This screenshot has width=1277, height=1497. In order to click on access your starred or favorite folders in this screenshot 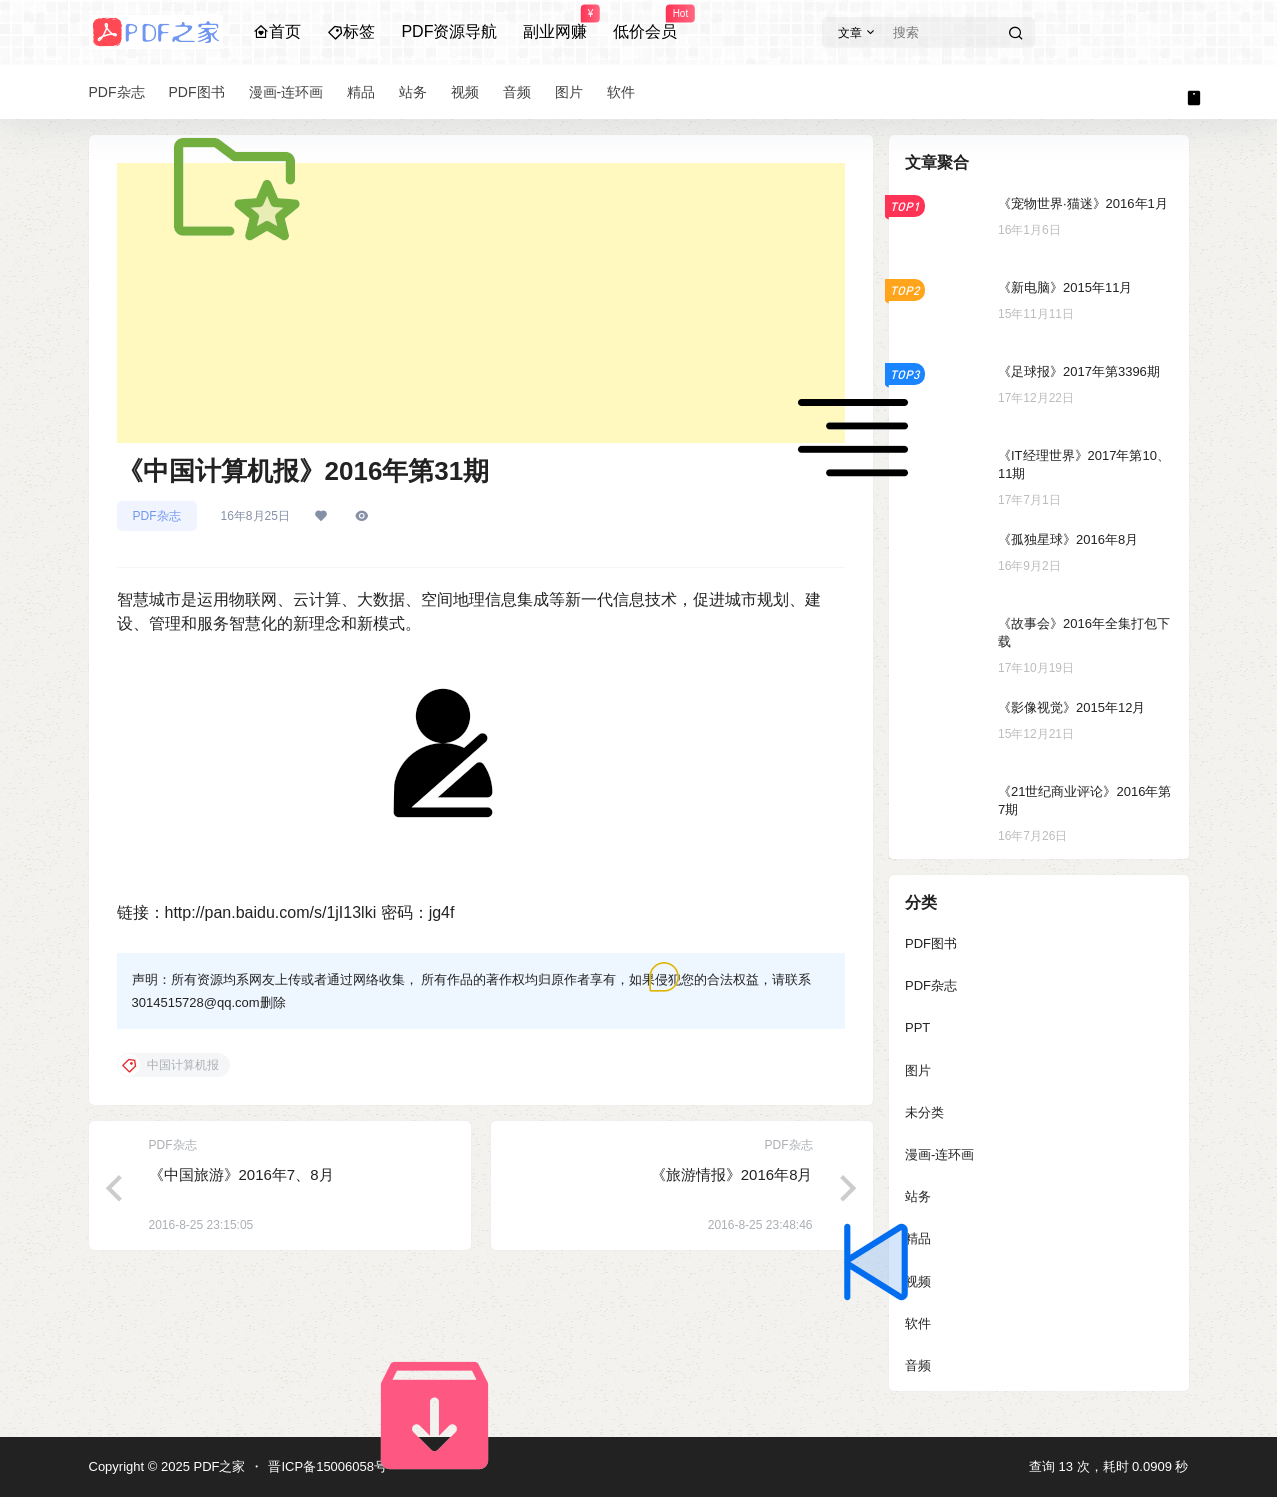, I will do `click(234, 184)`.